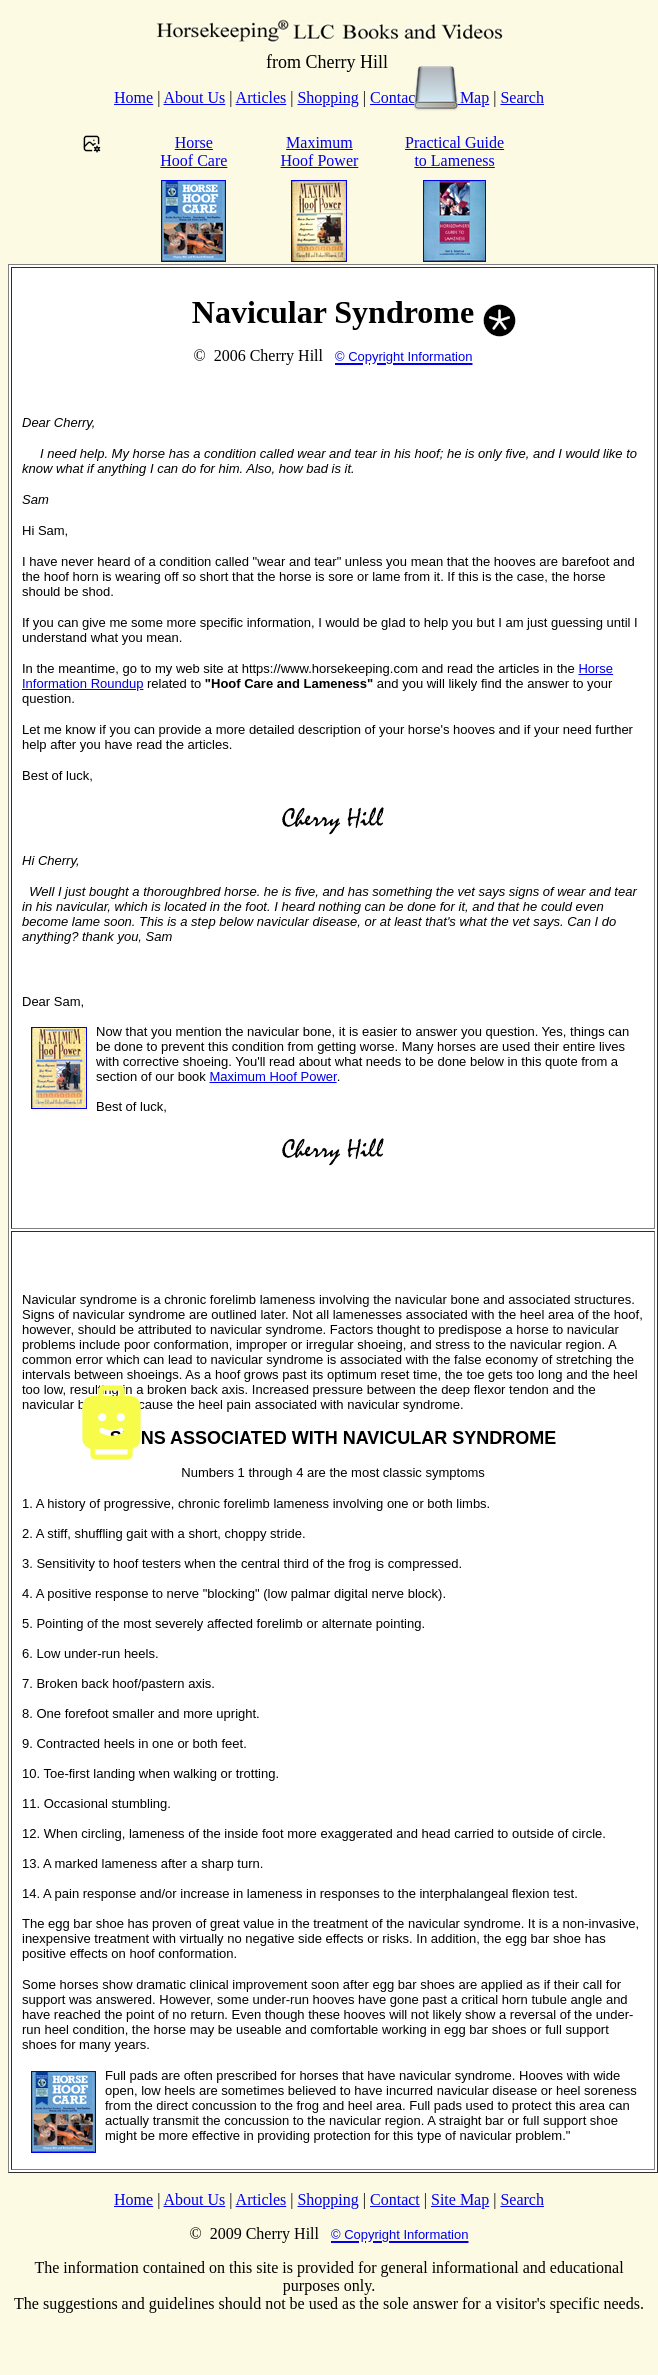  Describe the element at coordinates (499, 320) in the screenshot. I see `indicates a required field in a form` at that location.